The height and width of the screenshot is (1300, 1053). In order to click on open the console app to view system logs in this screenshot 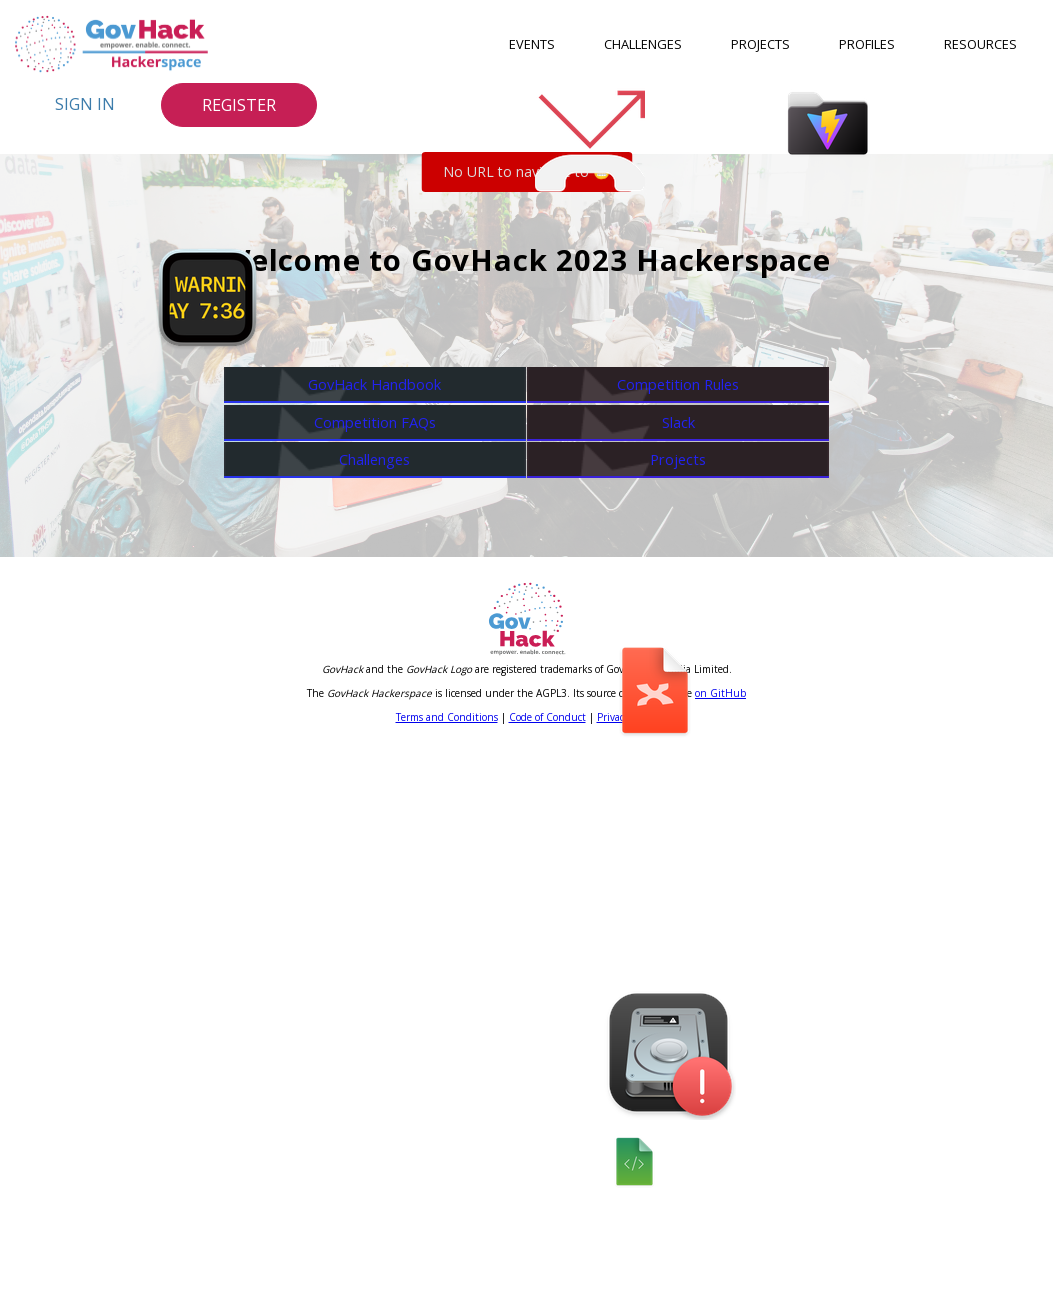, I will do `click(207, 297)`.